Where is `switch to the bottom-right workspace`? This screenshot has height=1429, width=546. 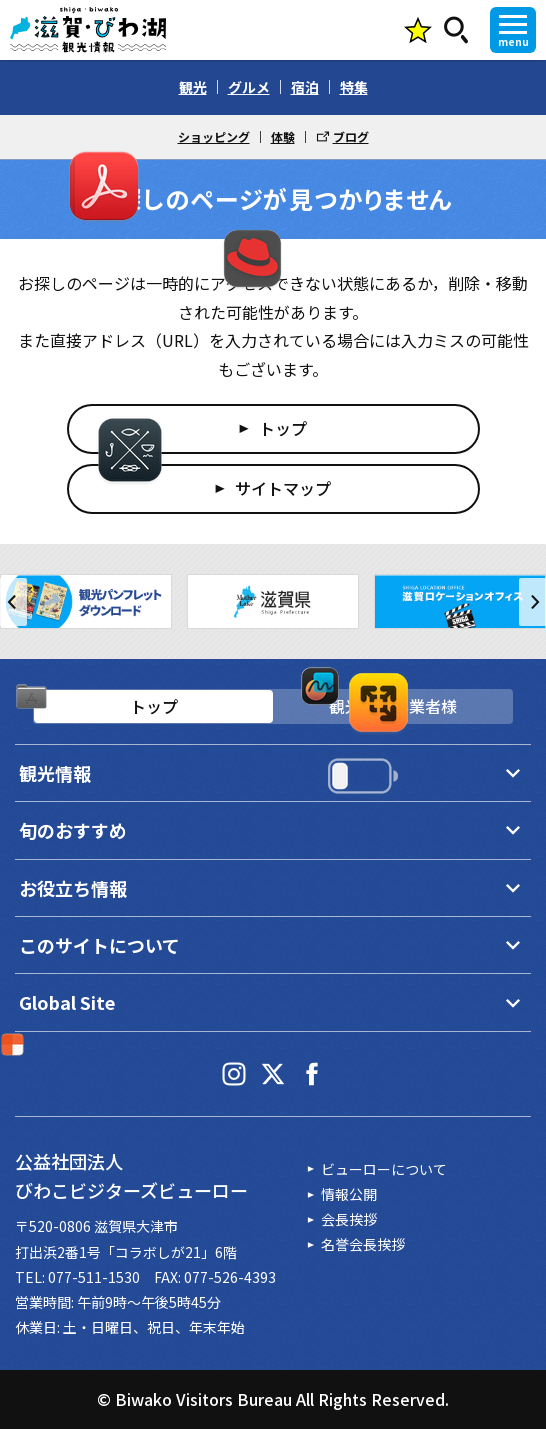
switch to the bottom-right workspace is located at coordinates (12, 1044).